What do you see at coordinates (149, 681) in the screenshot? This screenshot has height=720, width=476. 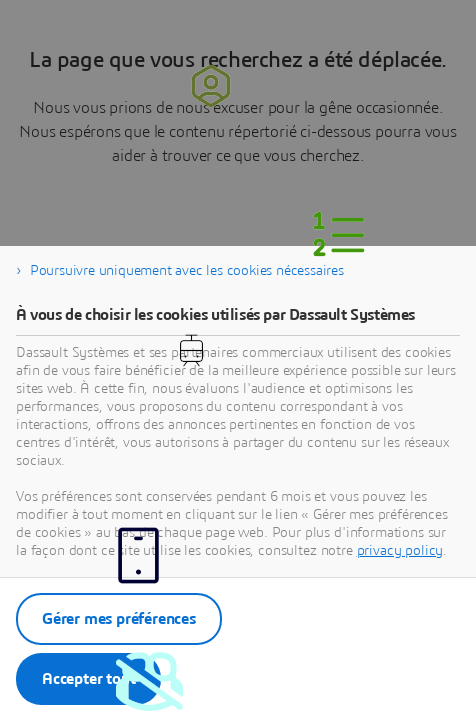 I see `GitHub Copilot is unavailable or experiencing an error` at bounding box center [149, 681].